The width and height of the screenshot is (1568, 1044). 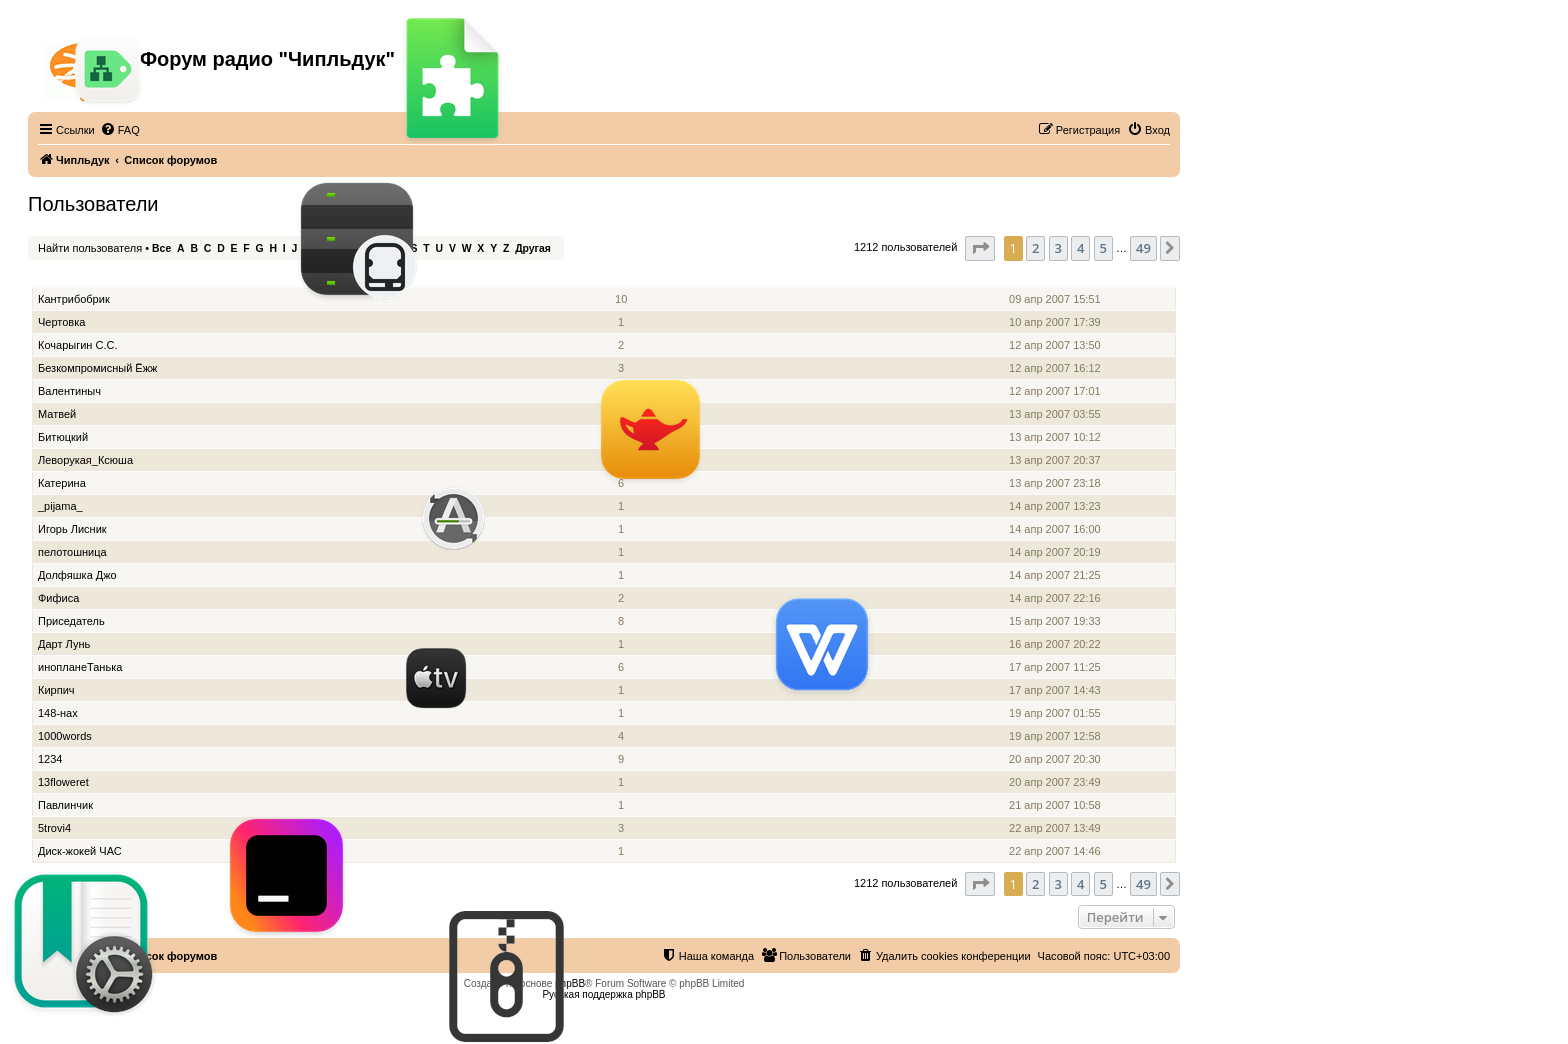 I want to click on open What IP network utility app, so click(x=108, y=69).